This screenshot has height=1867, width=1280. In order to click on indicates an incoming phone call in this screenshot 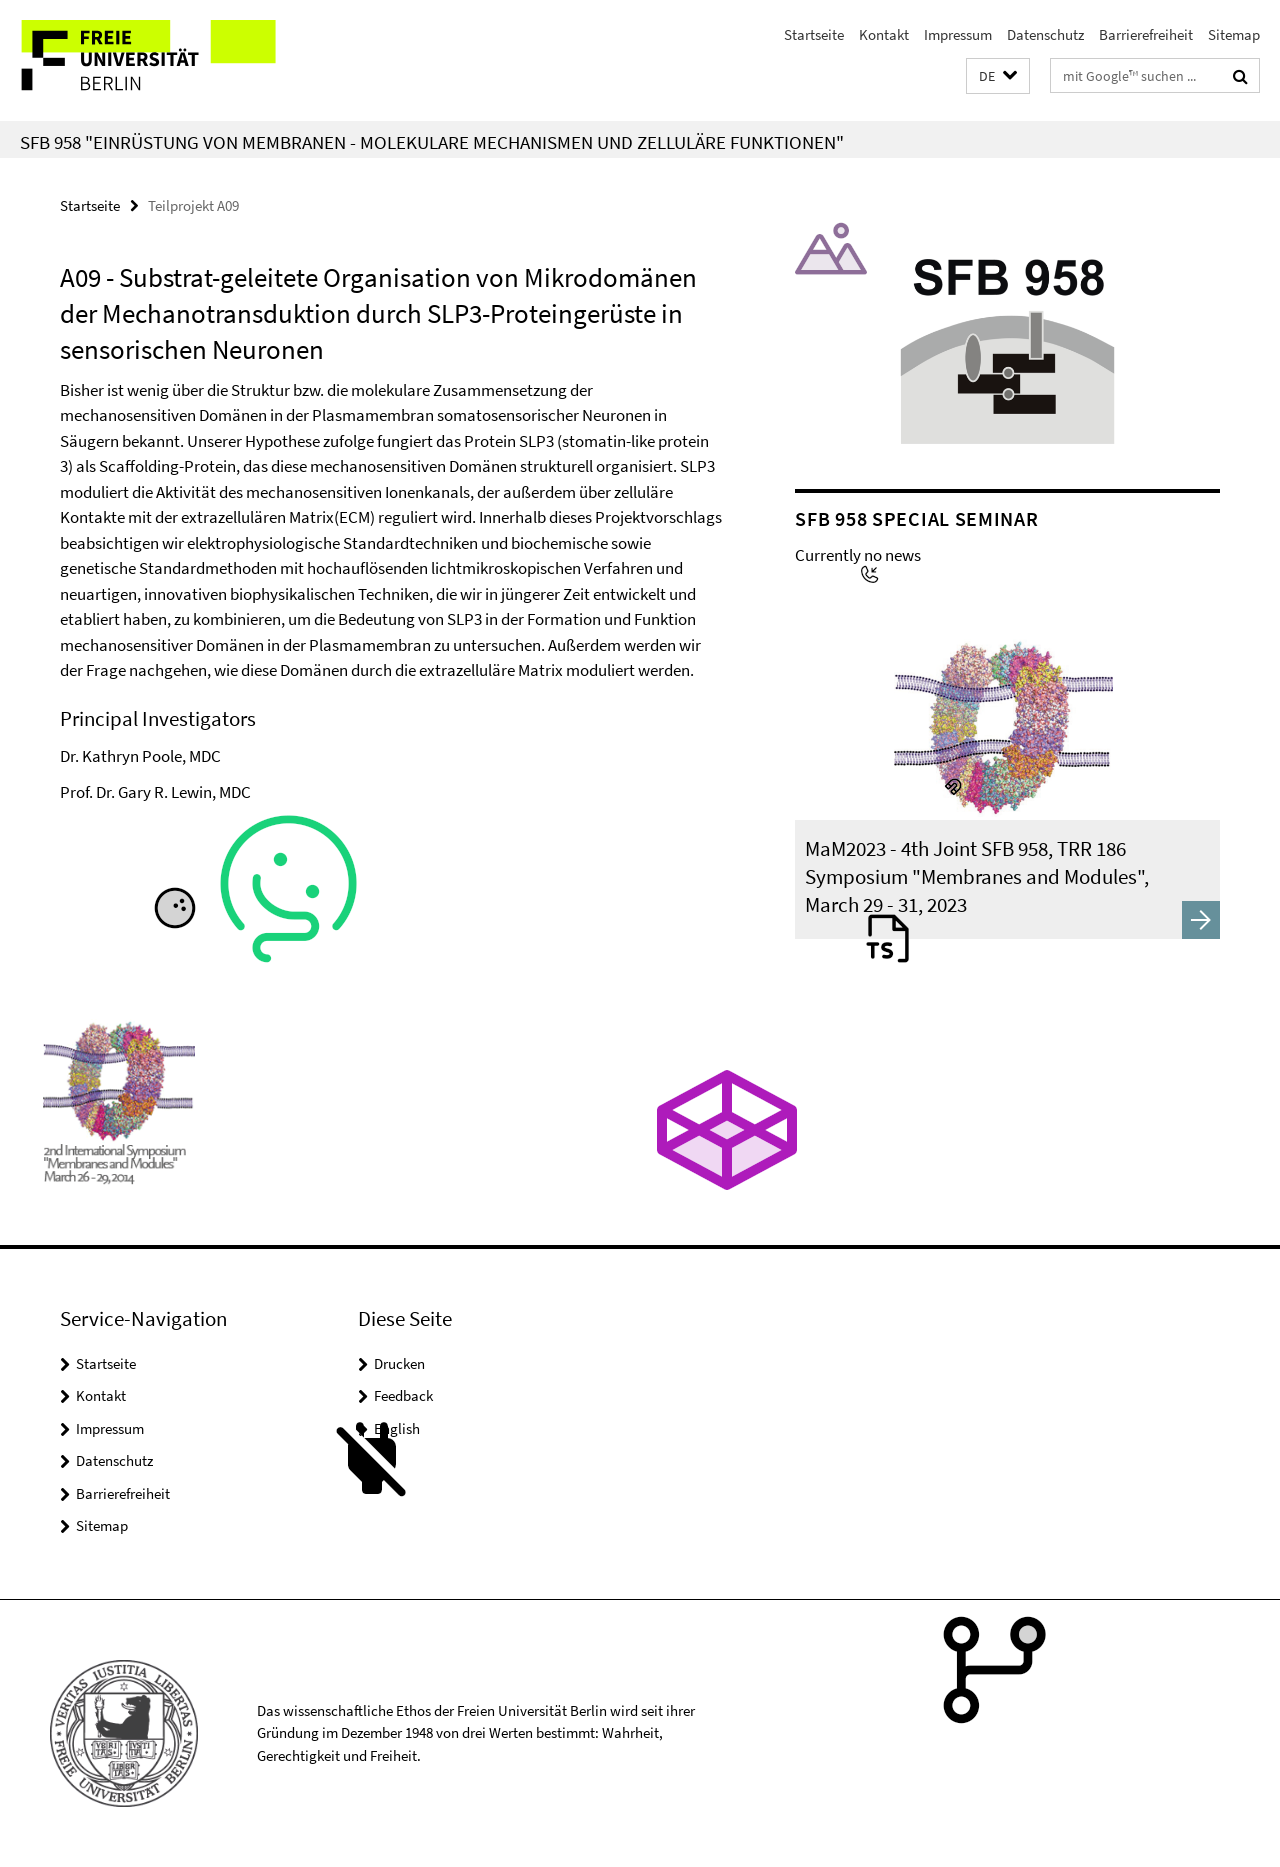, I will do `click(870, 574)`.